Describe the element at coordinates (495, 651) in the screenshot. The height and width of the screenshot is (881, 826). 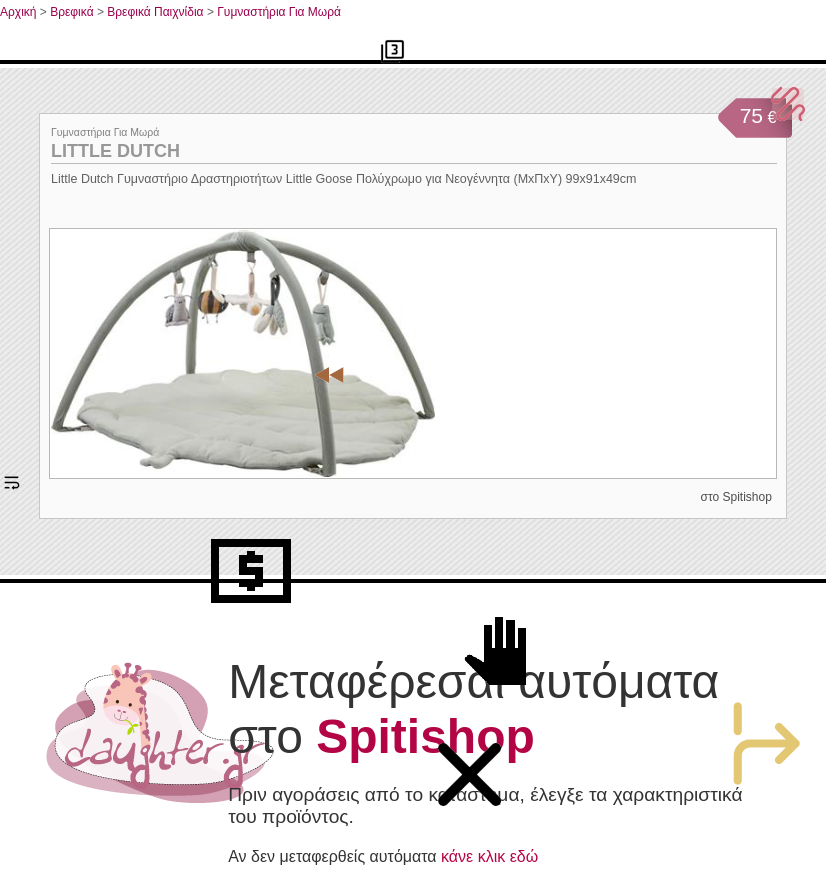
I see `stop or pause an action` at that location.